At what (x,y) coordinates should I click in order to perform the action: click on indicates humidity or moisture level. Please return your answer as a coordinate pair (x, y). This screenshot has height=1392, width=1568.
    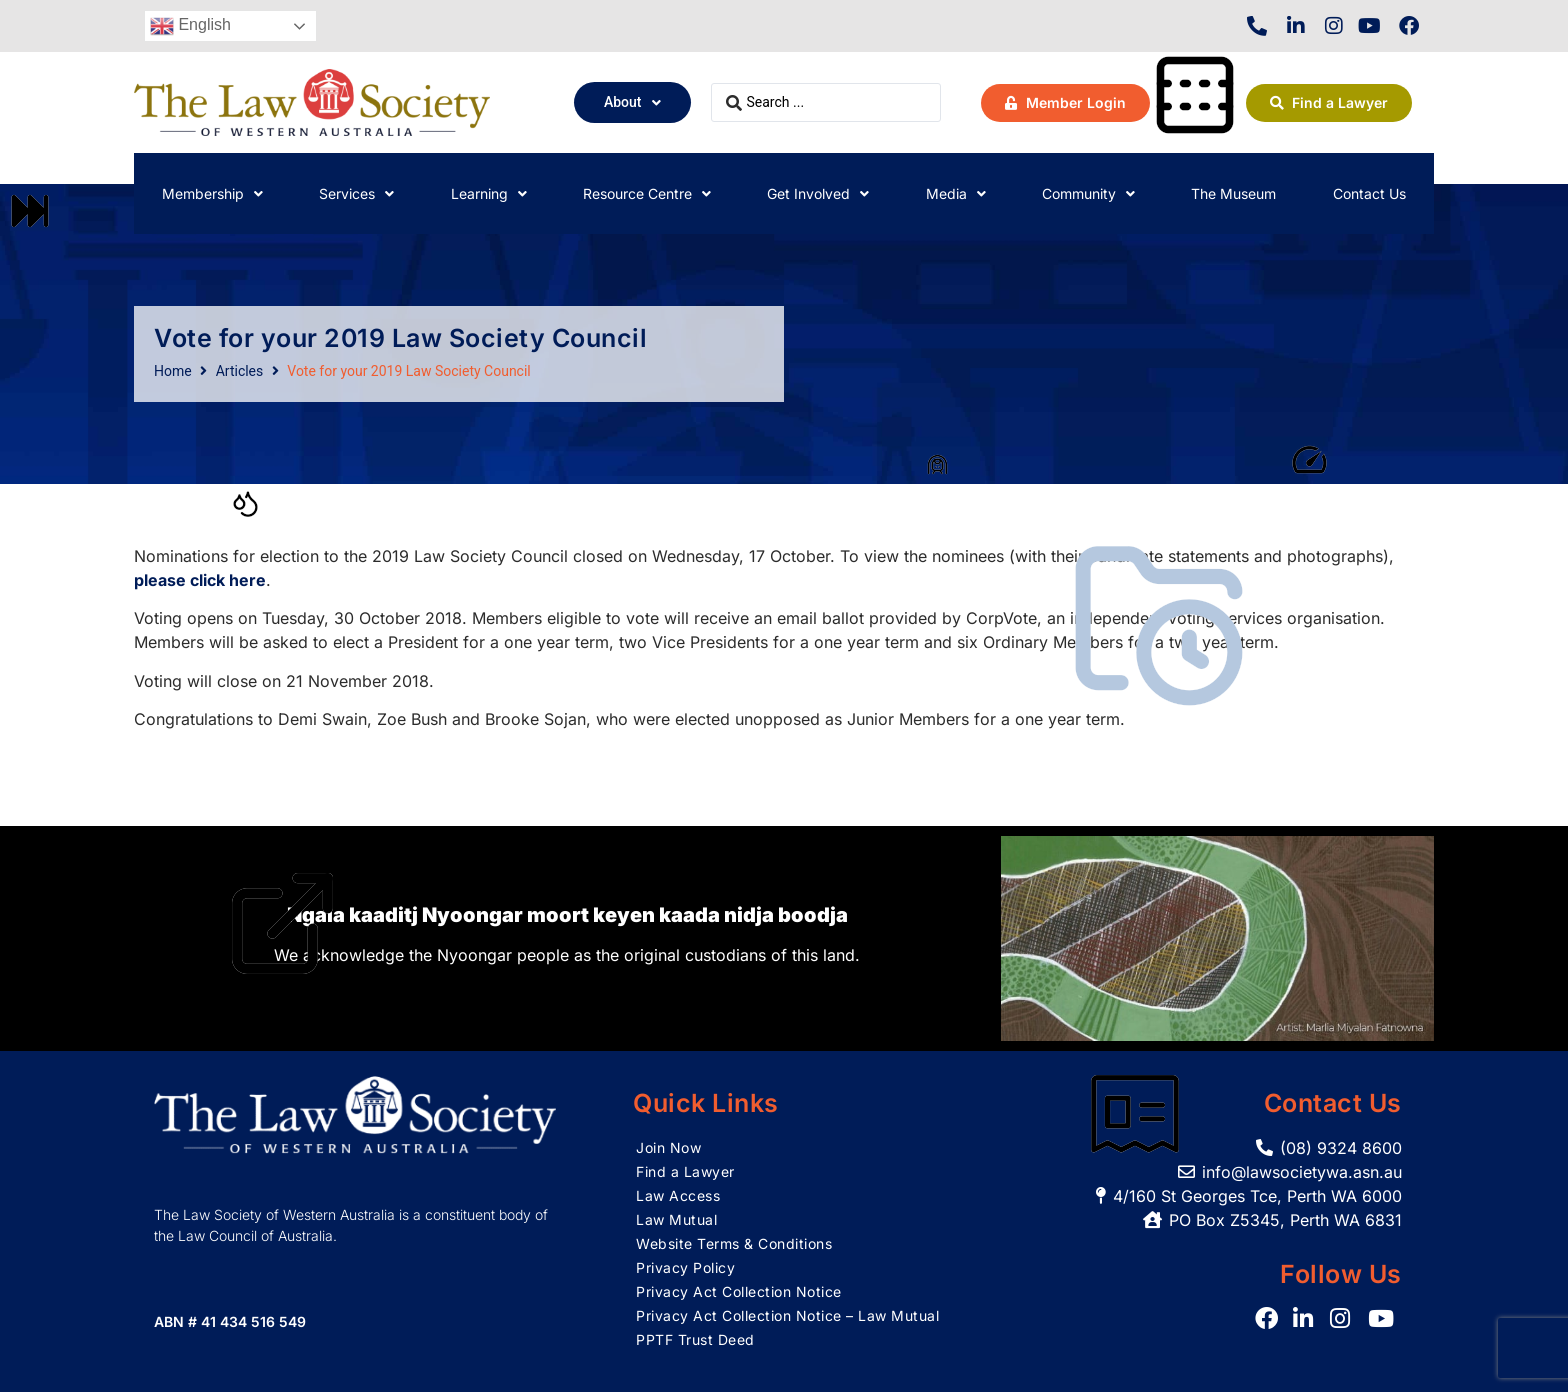
    Looking at the image, I should click on (245, 503).